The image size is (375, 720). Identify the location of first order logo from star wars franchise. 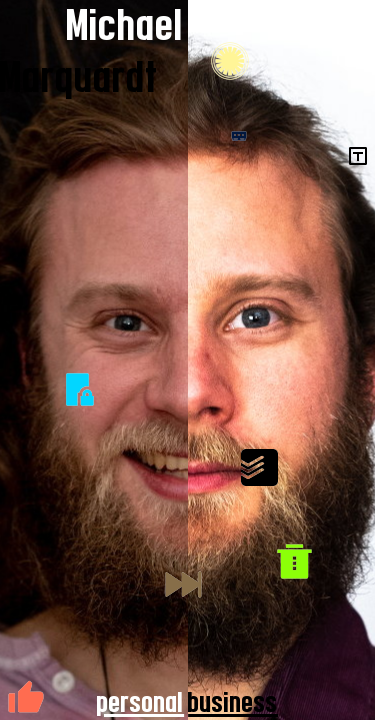
(230, 61).